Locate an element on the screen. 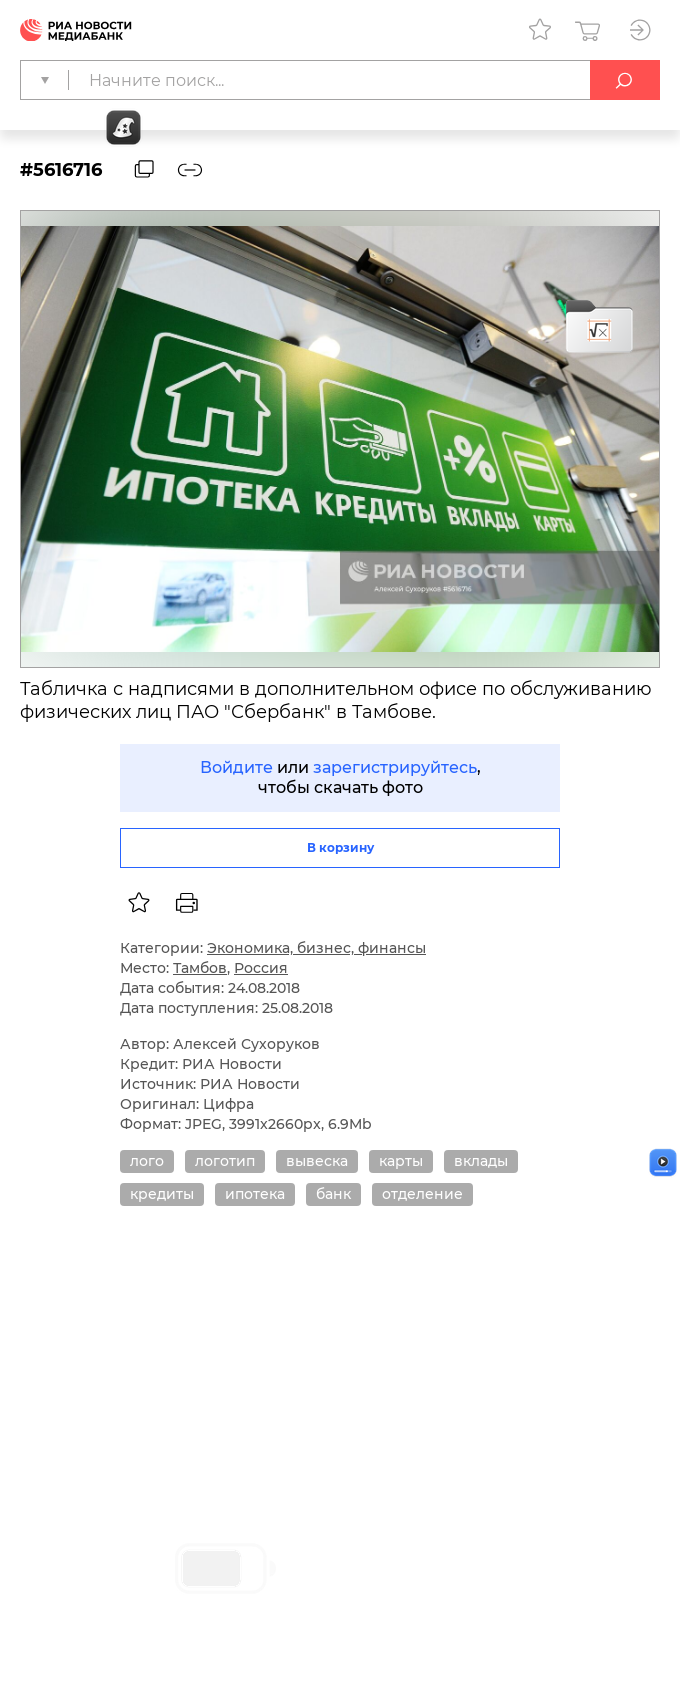 The height and width of the screenshot is (1702, 680). open ImageMagick display application is located at coordinates (123, 127).